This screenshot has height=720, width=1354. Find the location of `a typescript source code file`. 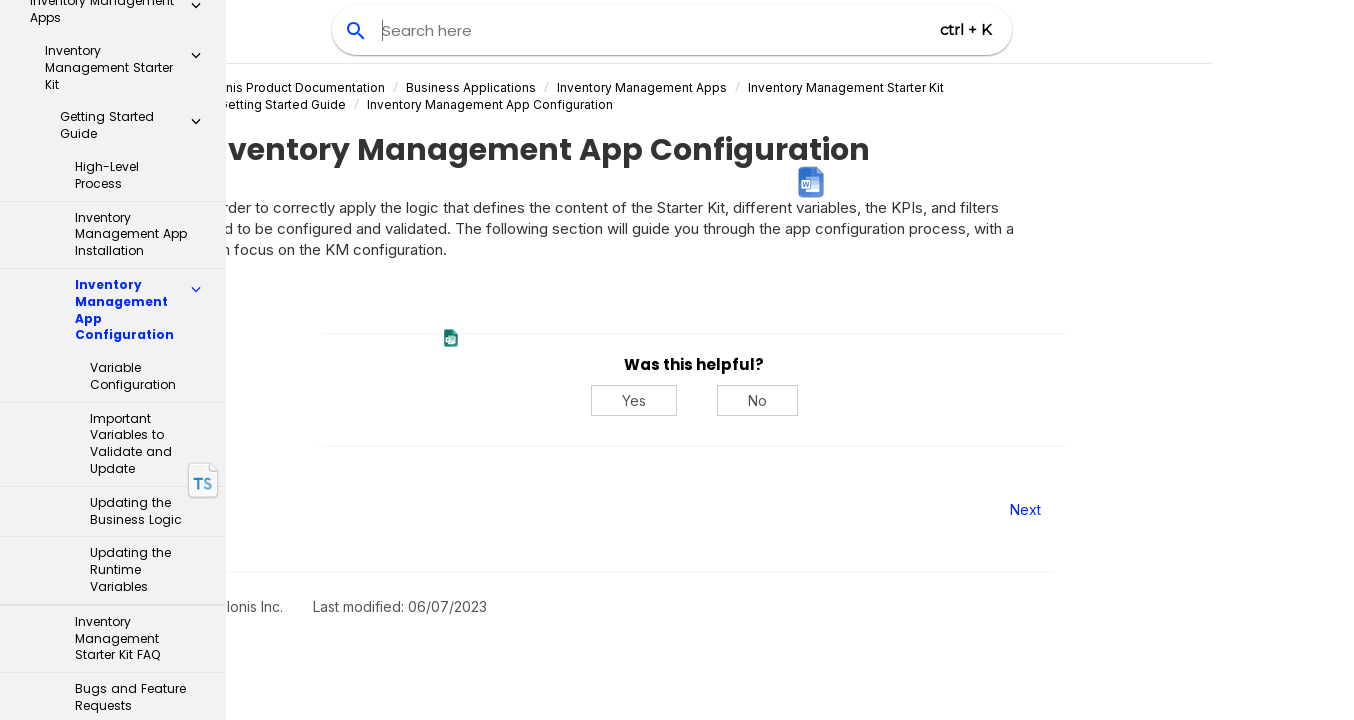

a typescript source code file is located at coordinates (203, 480).